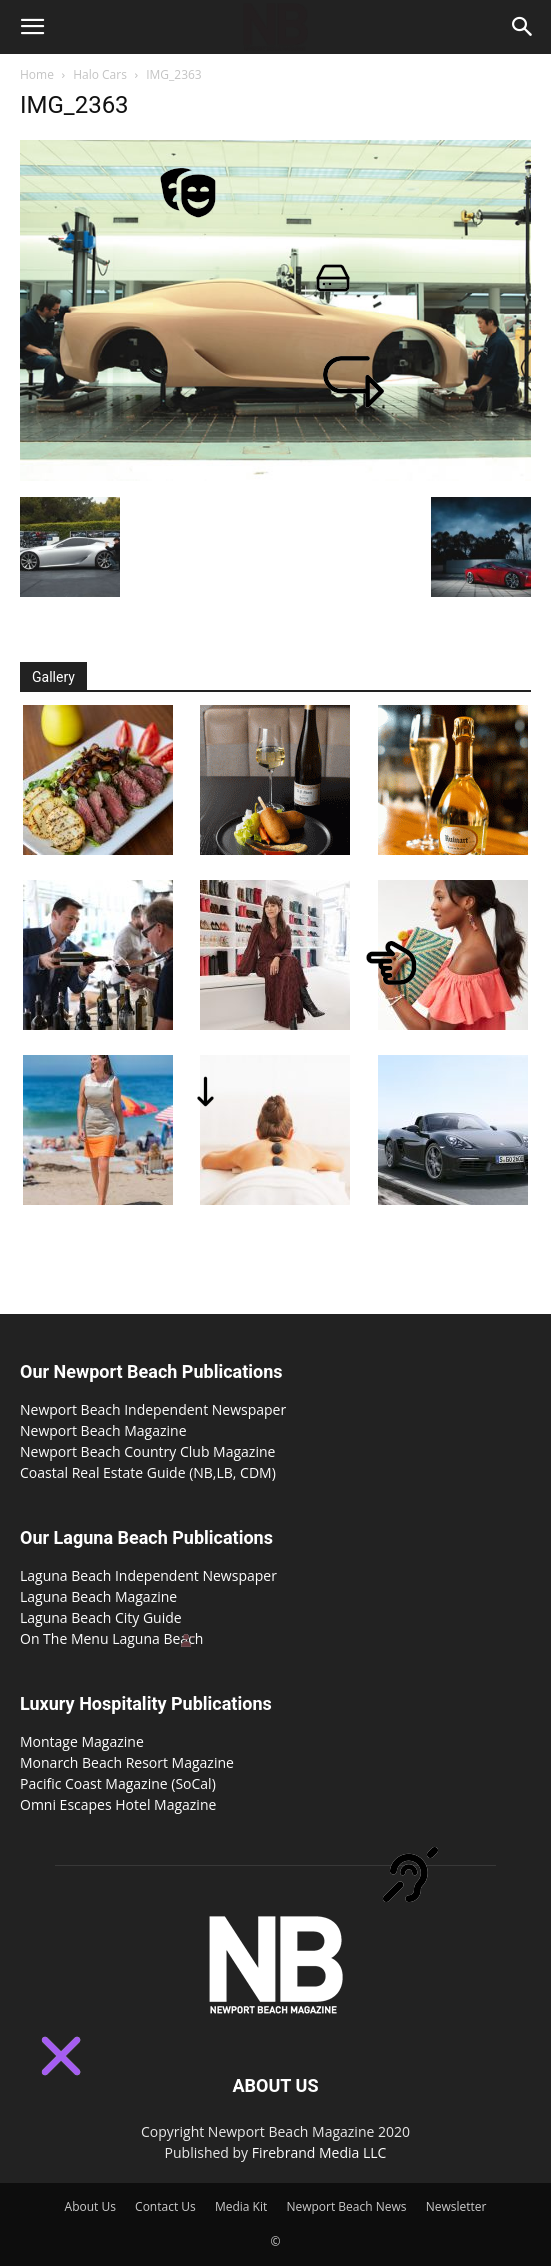  Describe the element at coordinates (187, 1640) in the screenshot. I see `remove a contact or friend` at that location.